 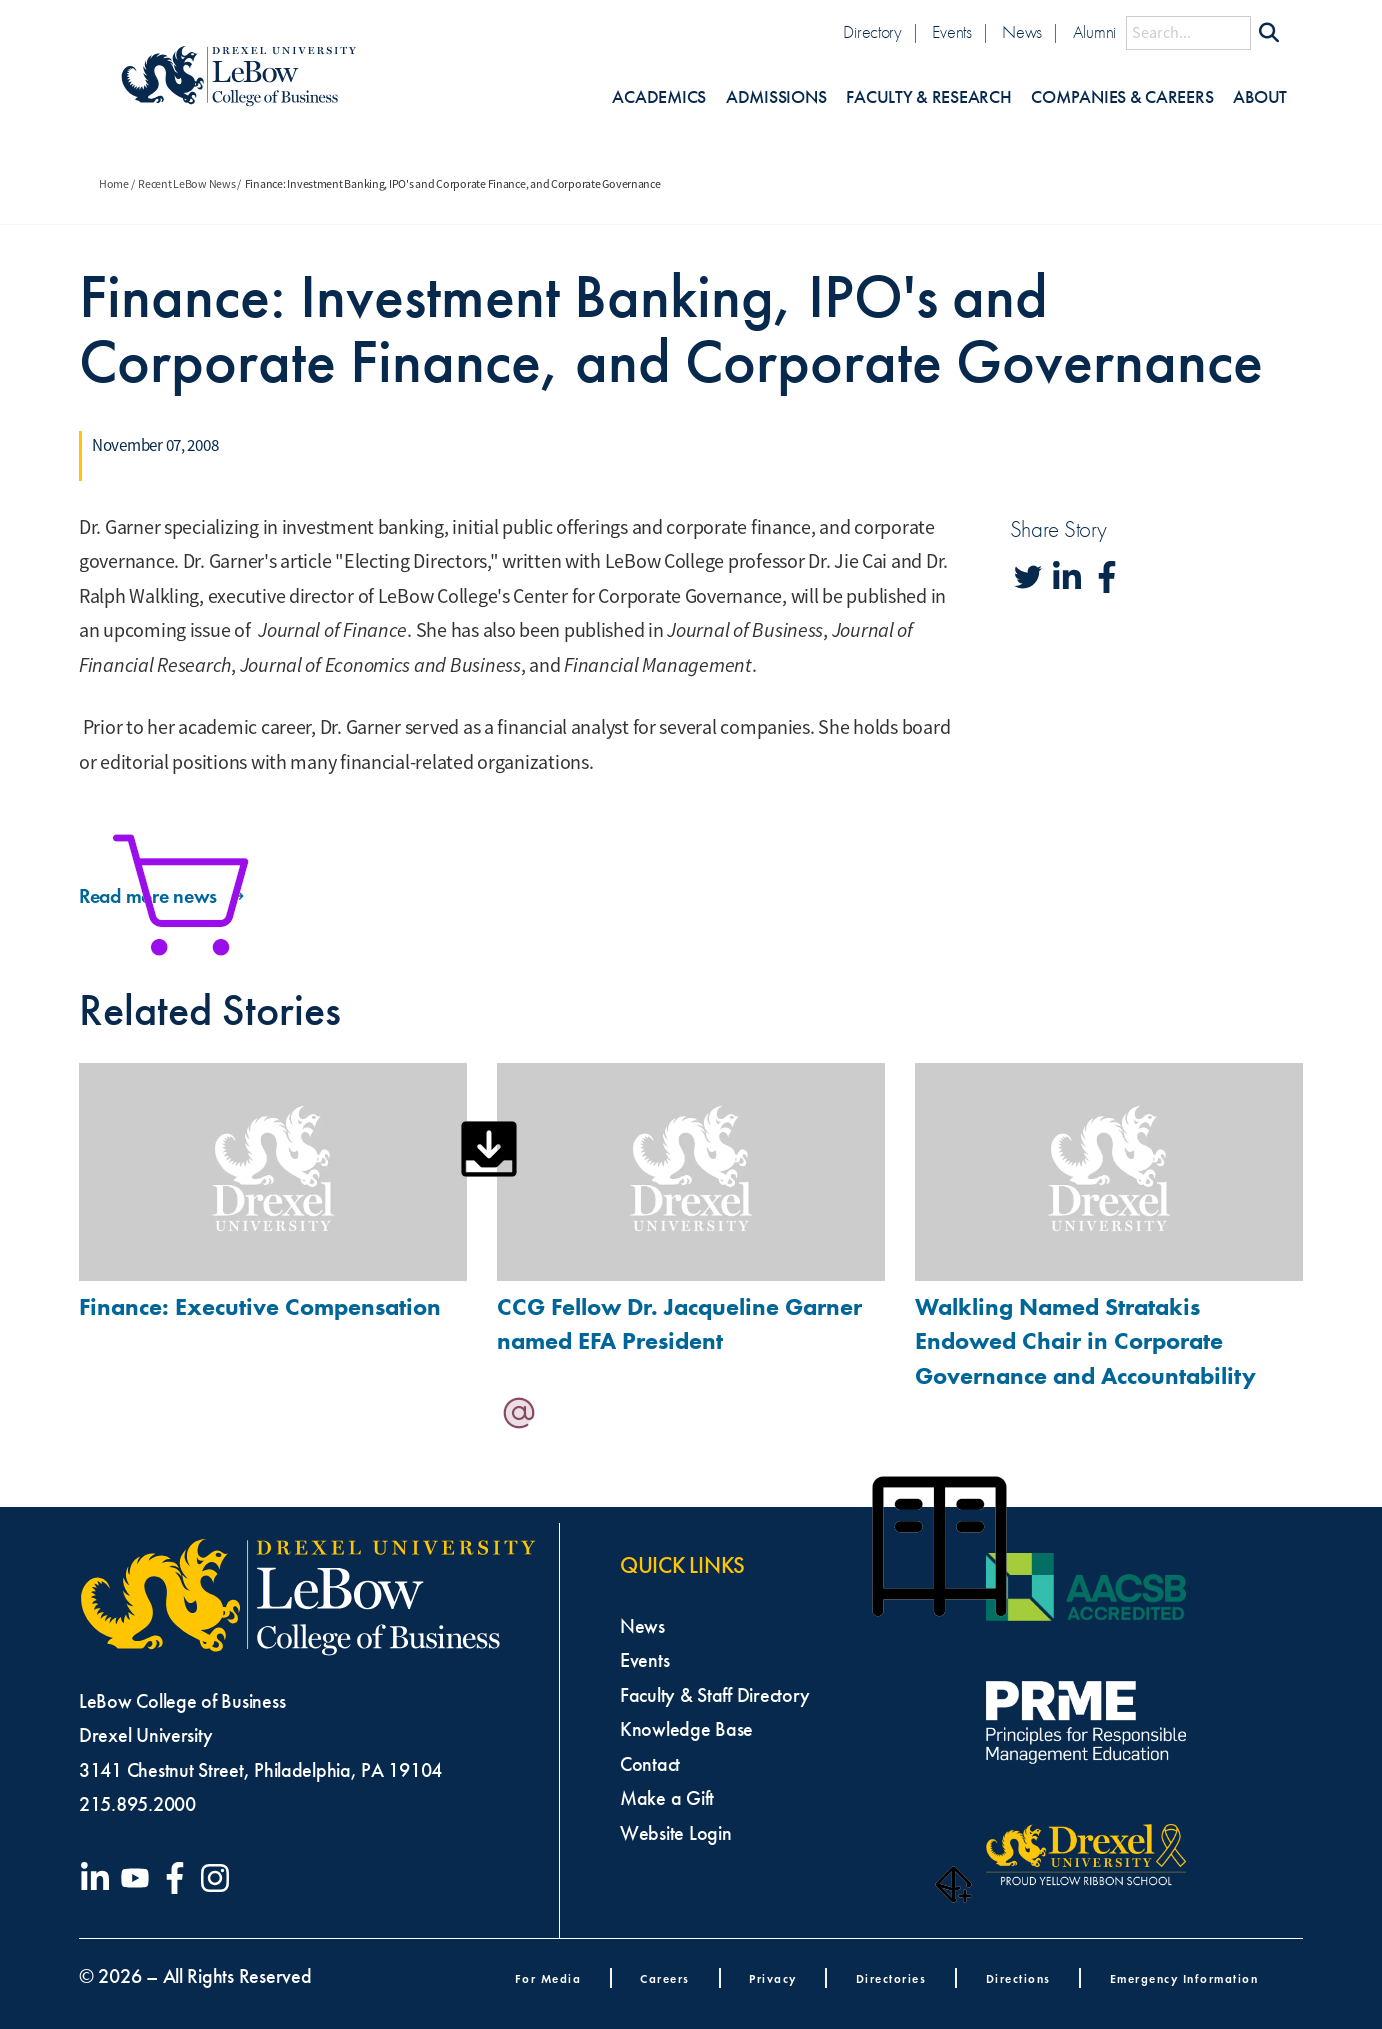 What do you see at coordinates (489, 1149) in the screenshot?
I see `download file to inbox or tray` at bounding box center [489, 1149].